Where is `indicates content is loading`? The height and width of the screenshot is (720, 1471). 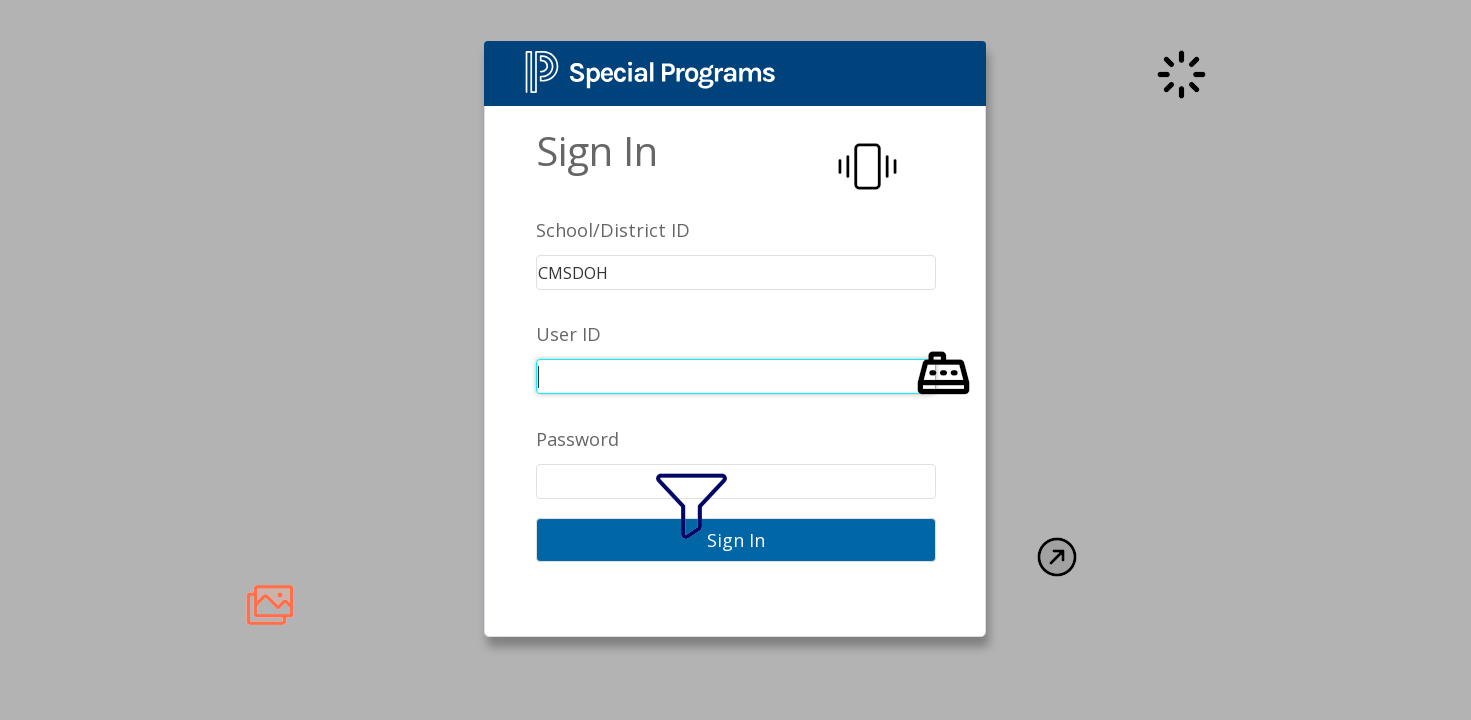
indicates content is loading is located at coordinates (1181, 74).